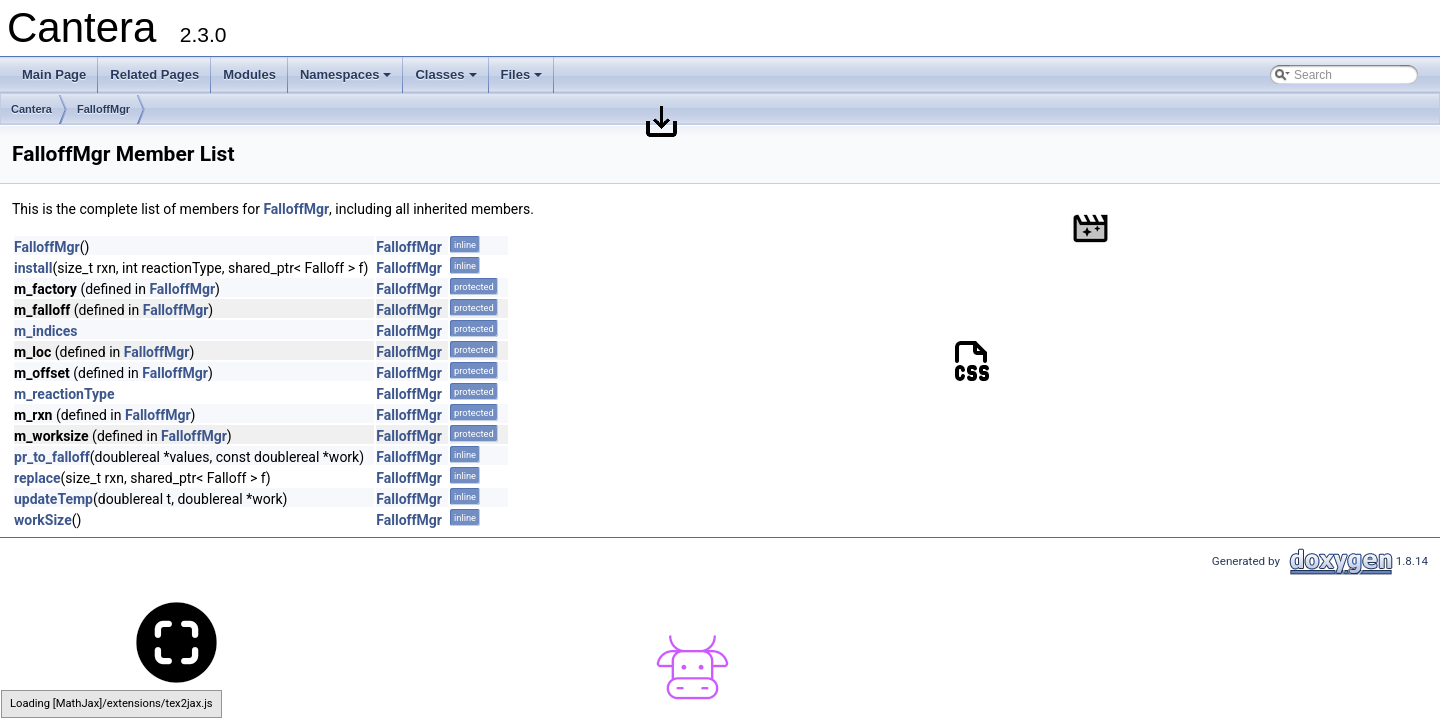 This screenshot has height=720, width=1440. What do you see at coordinates (1090, 228) in the screenshot?
I see `apply filters or effects to a video` at bounding box center [1090, 228].